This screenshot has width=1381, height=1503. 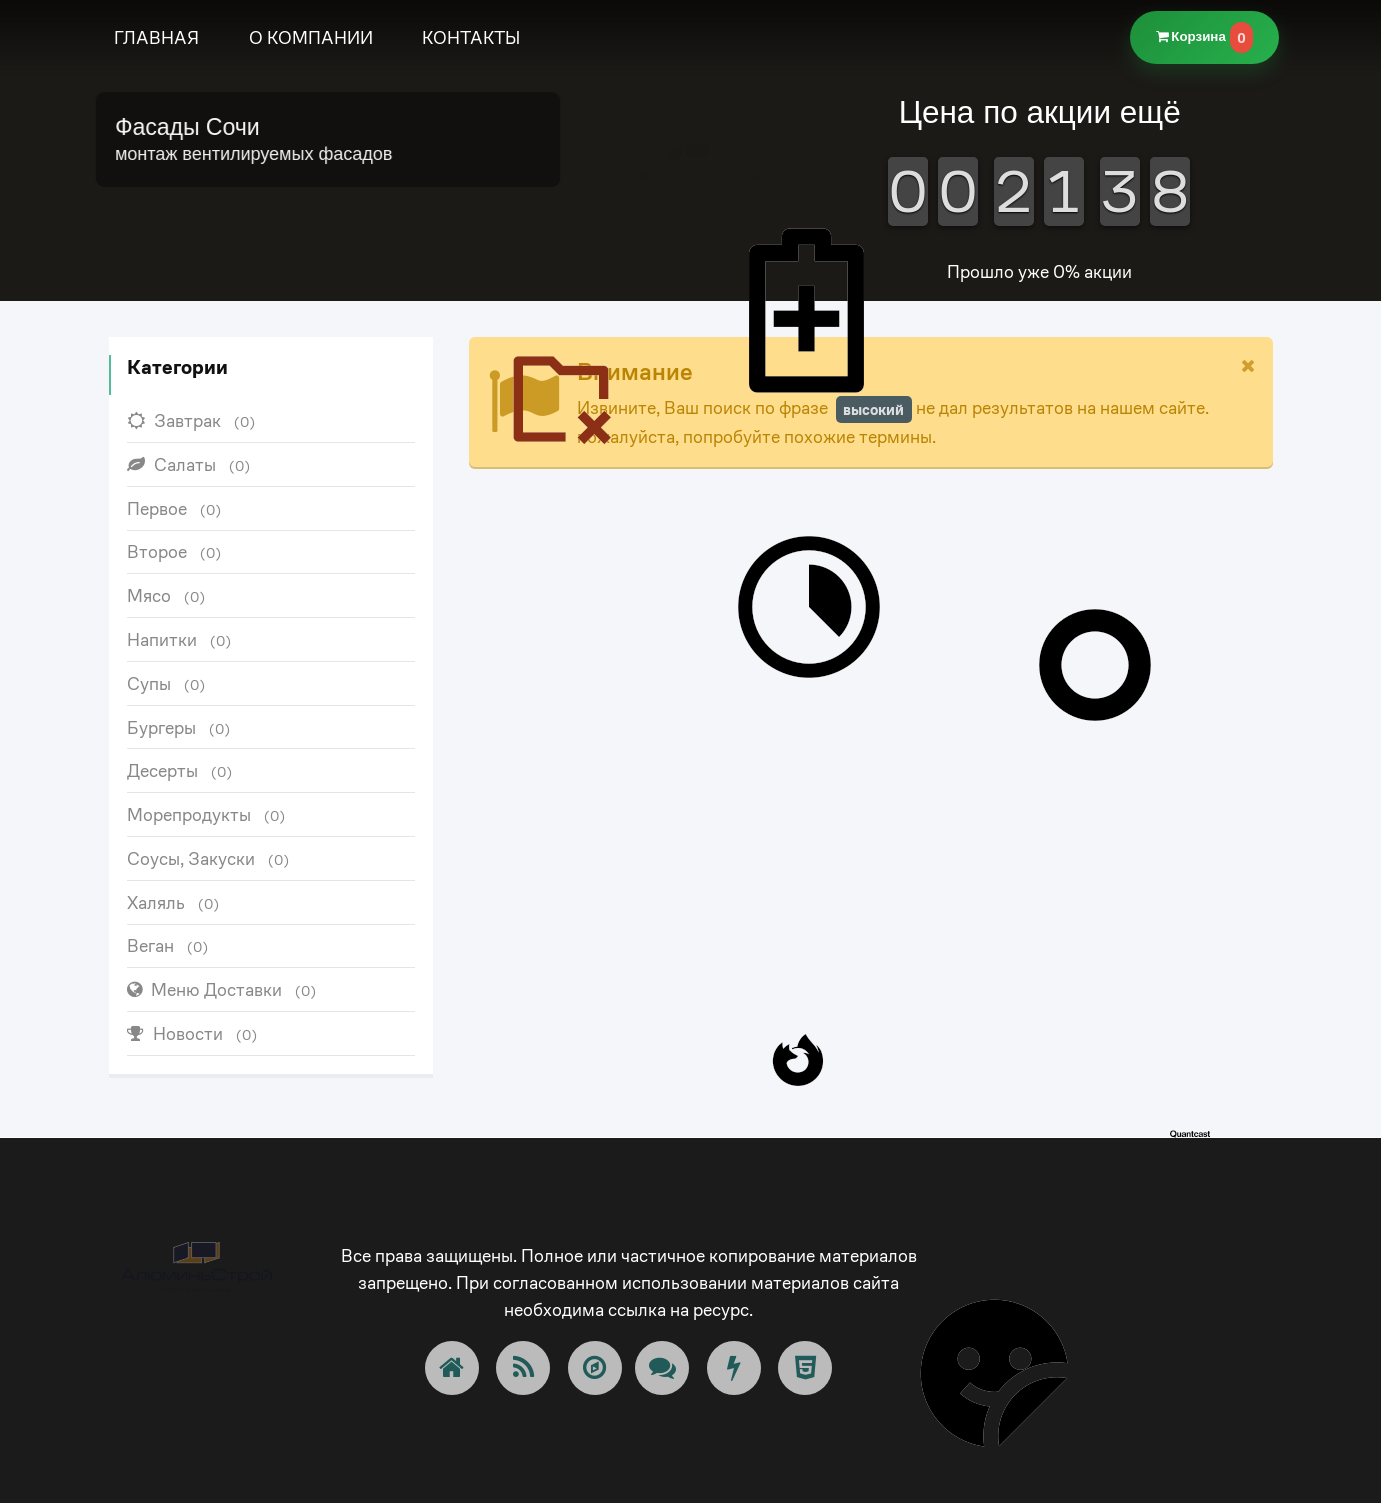 What do you see at coordinates (561, 399) in the screenshot?
I see `close or collapse a folder` at bounding box center [561, 399].